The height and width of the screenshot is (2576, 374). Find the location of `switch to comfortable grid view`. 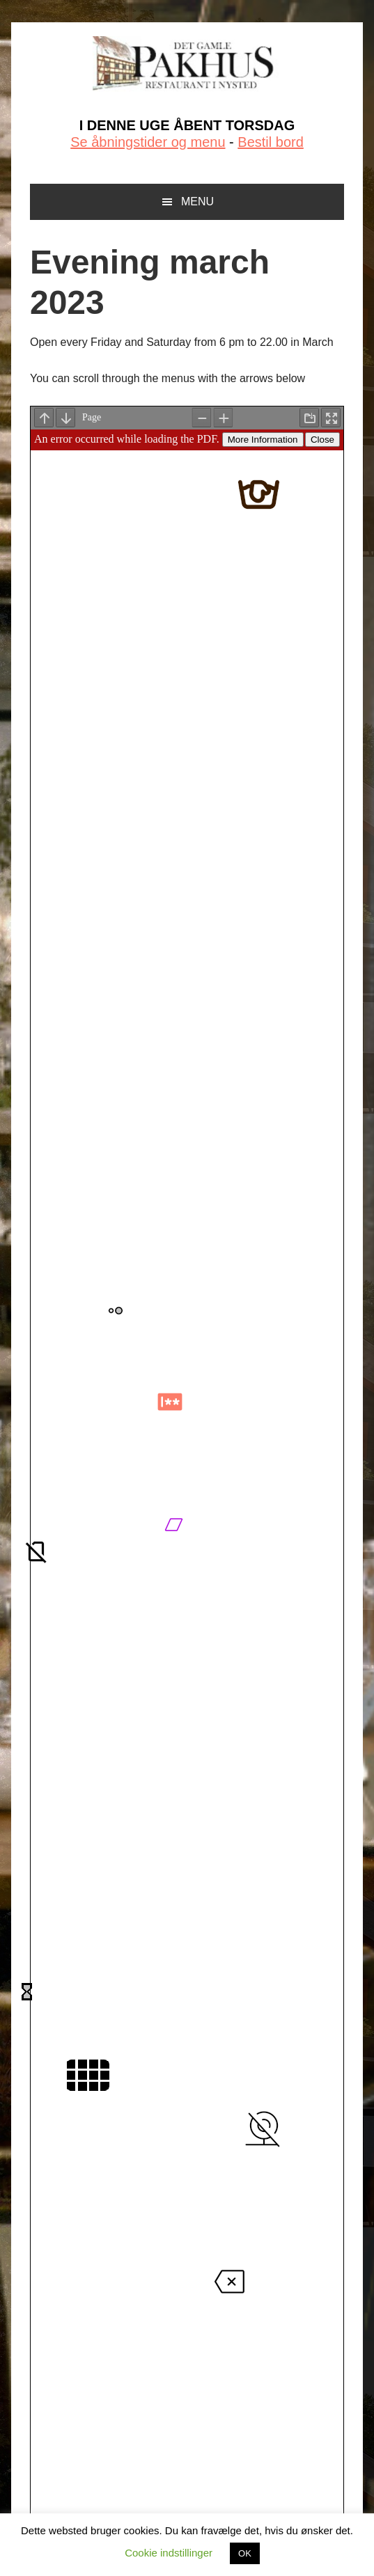

switch to comfortable grid view is located at coordinates (86, 2075).